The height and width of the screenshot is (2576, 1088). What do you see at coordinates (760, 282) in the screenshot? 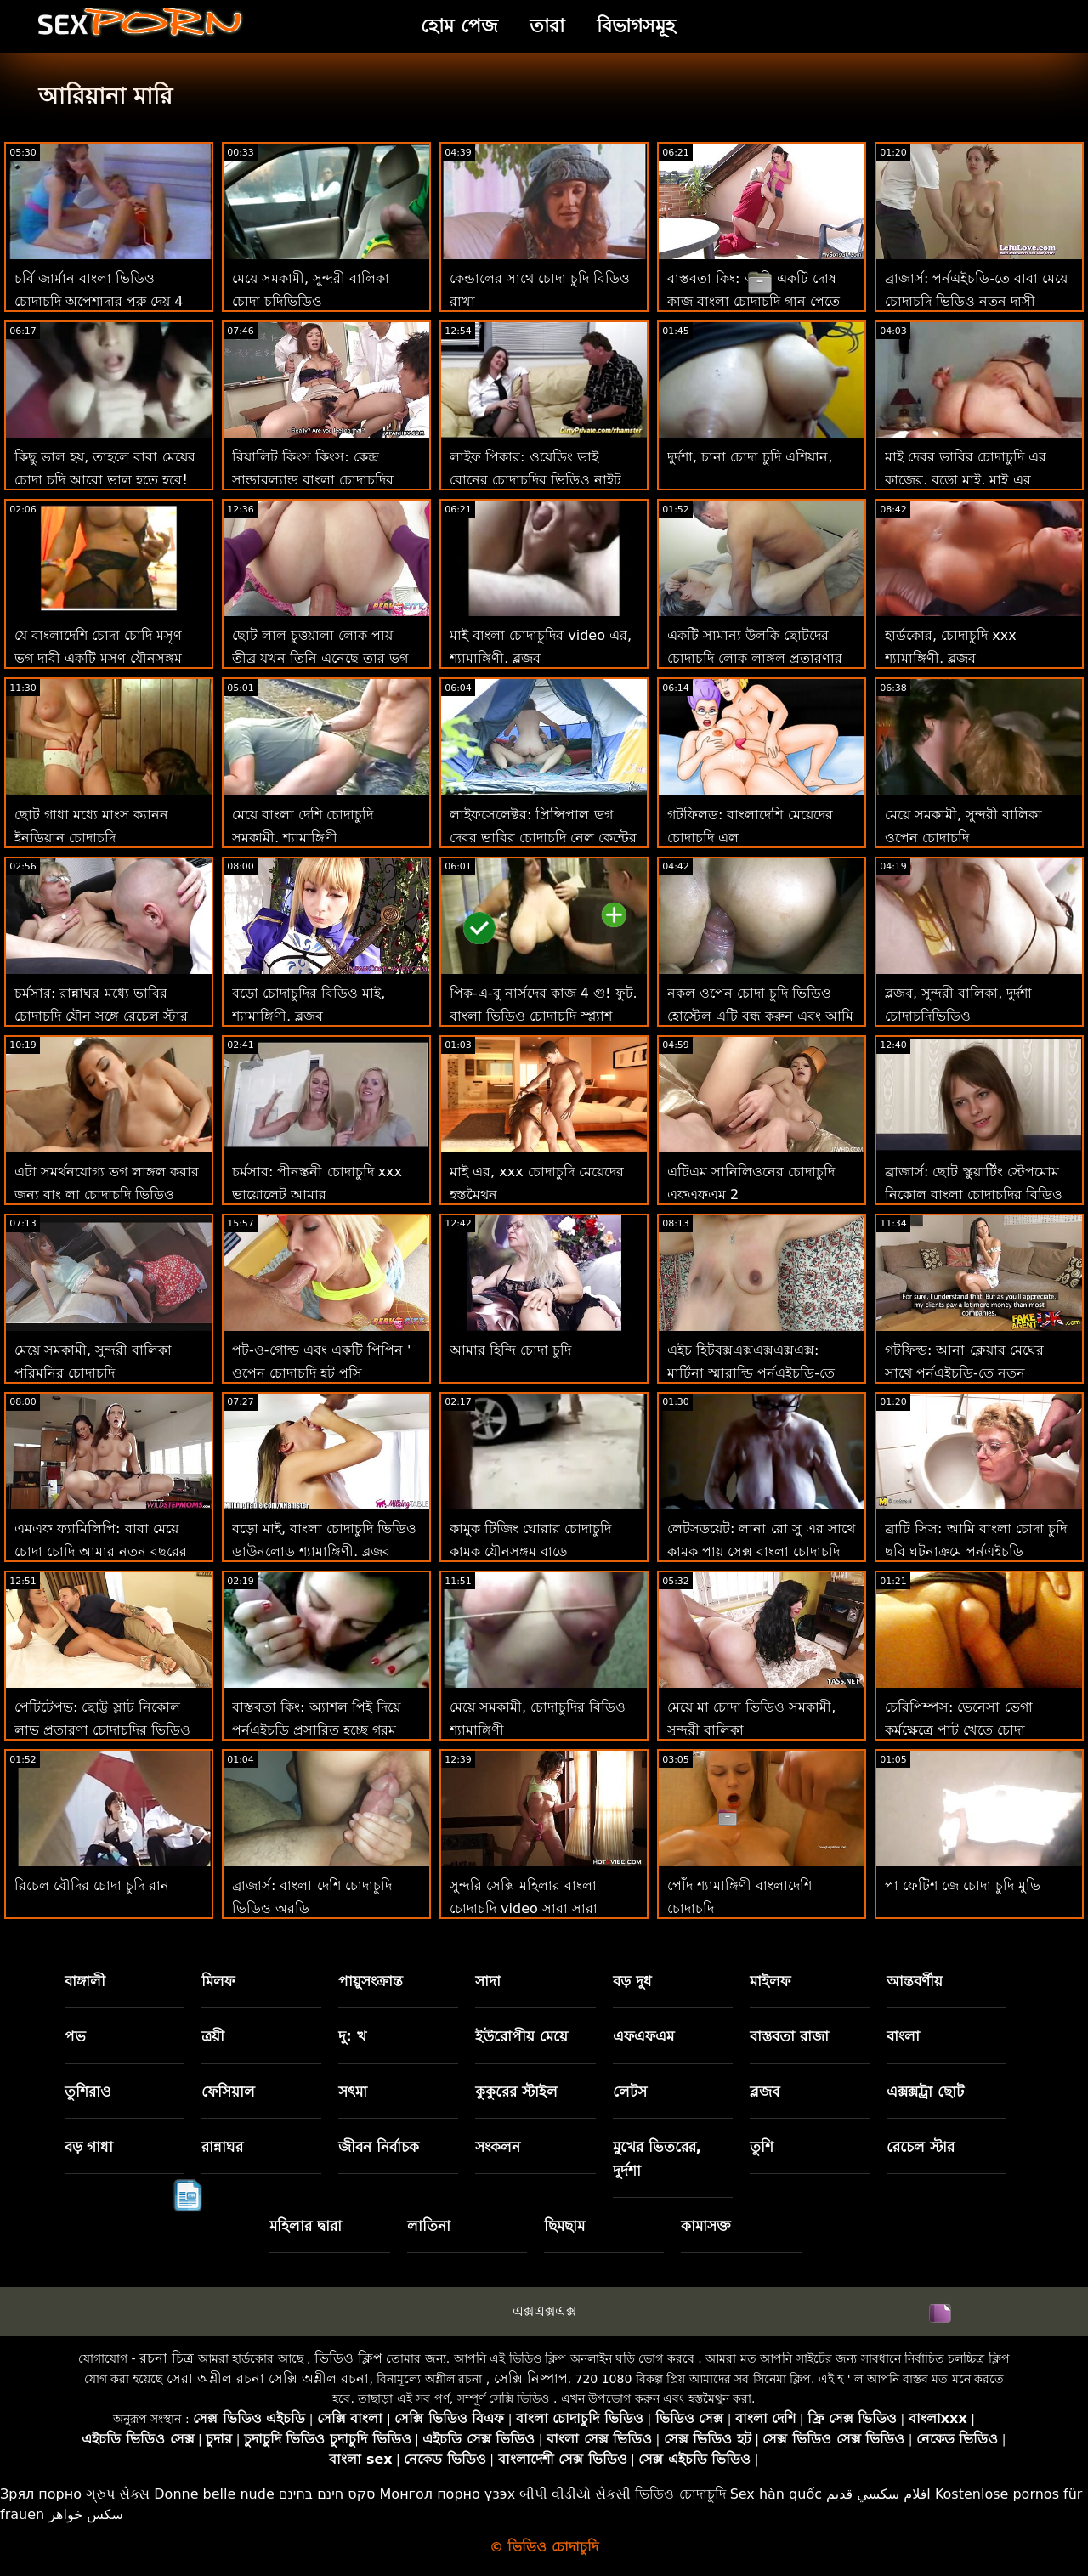
I see `open the file manager` at bounding box center [760, 282].